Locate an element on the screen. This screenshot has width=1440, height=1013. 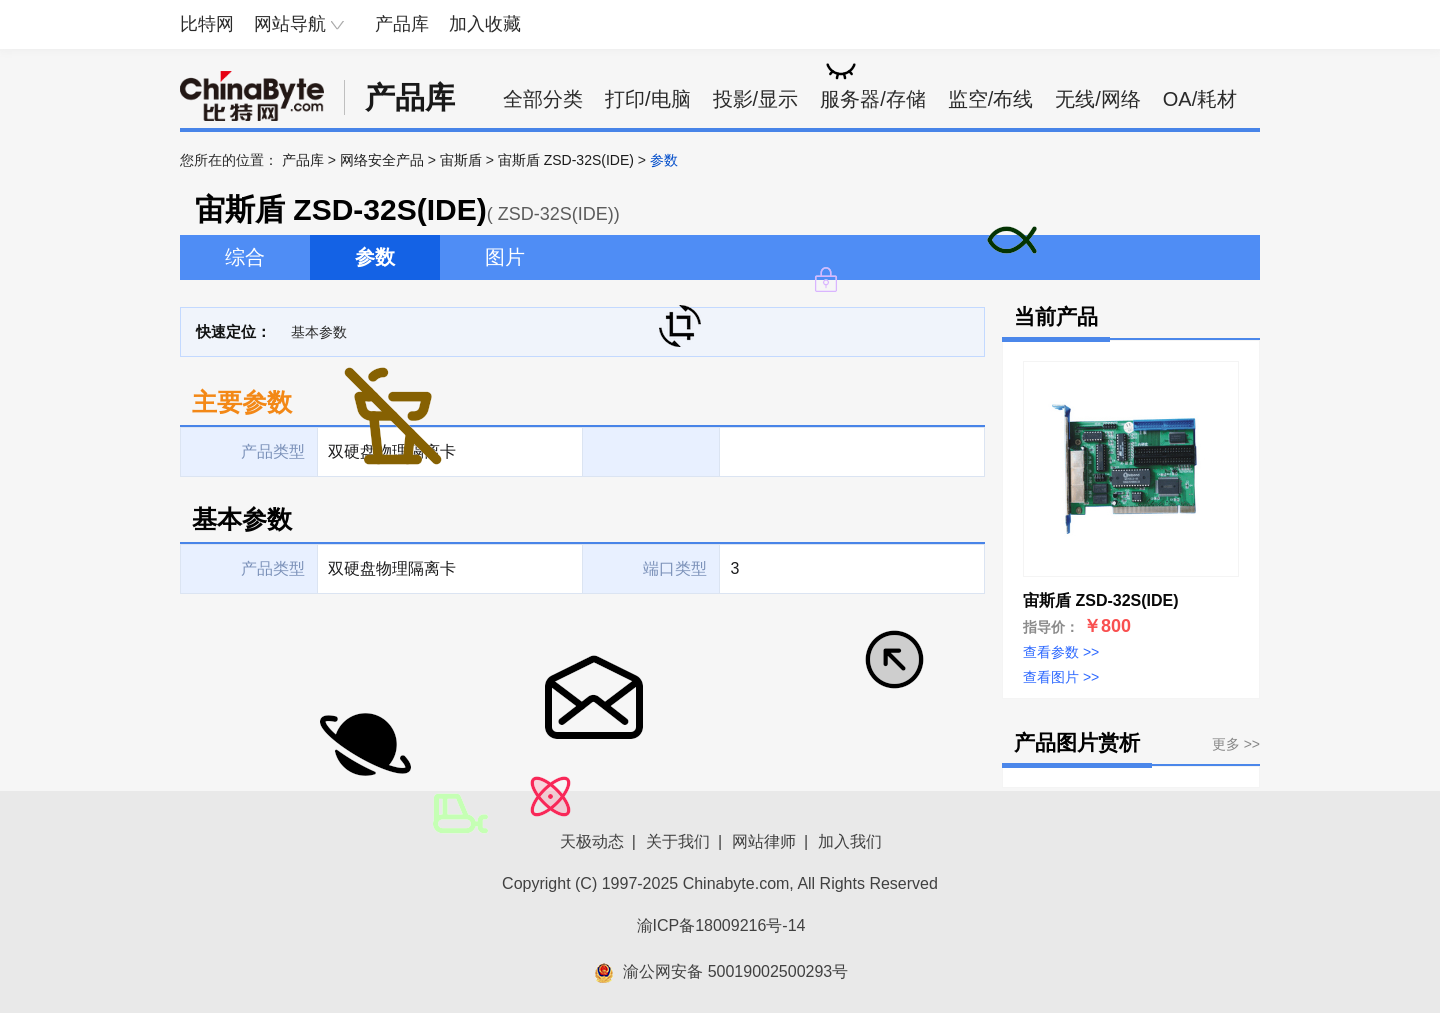
rotate and crop an image is located at coordinates (680, 326).